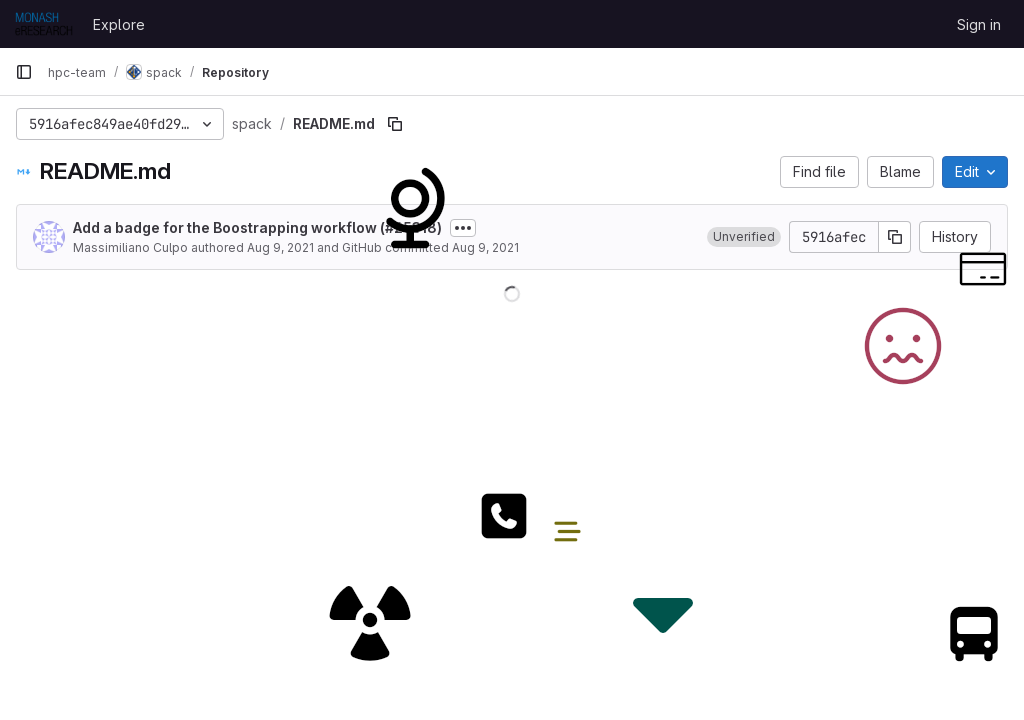  Describe the element at coordinates (370, 620) in the screenshot. I see `indicates radioactive or hazardous material warning` at that location.